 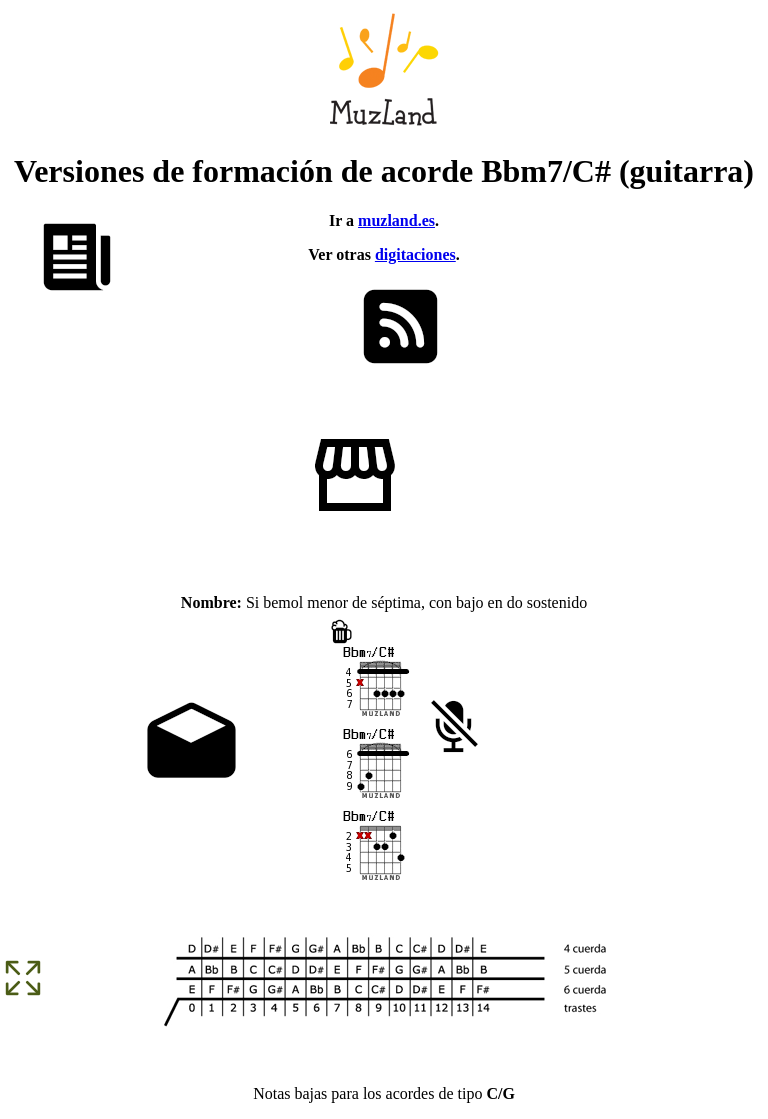 What do you see at coordinates (341, 631) in the screenshot?
I see `browse nearby bars or pubs` at bounding box center [341, 631].